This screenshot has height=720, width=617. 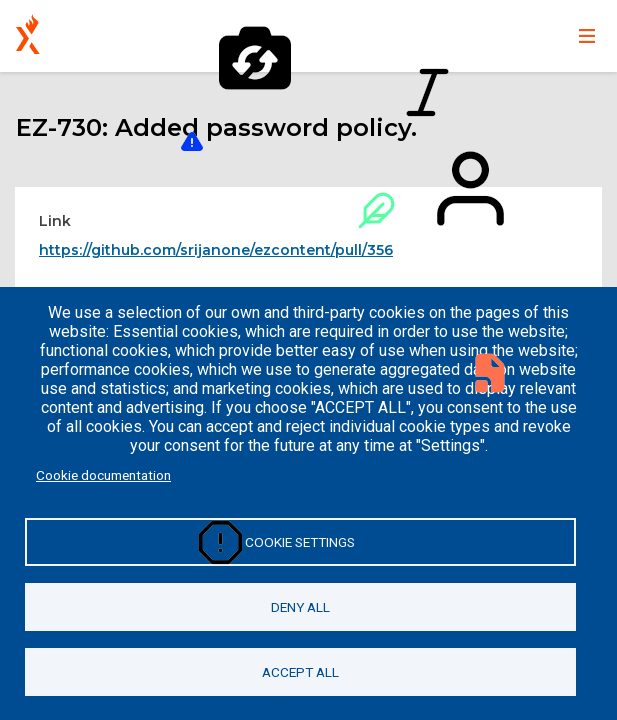 I want to click on apply italic formatting to selected text, so click(x=427, y=92).